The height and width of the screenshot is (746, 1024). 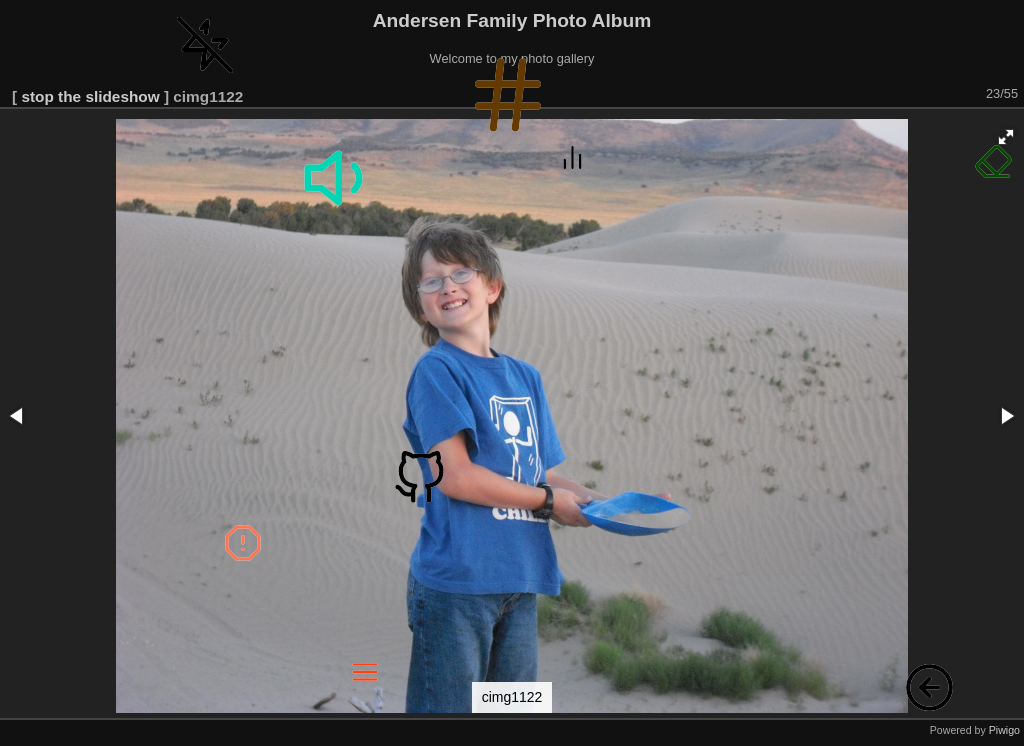 I want to click on disable flash or lightning mode, so click(x=205, y=45).